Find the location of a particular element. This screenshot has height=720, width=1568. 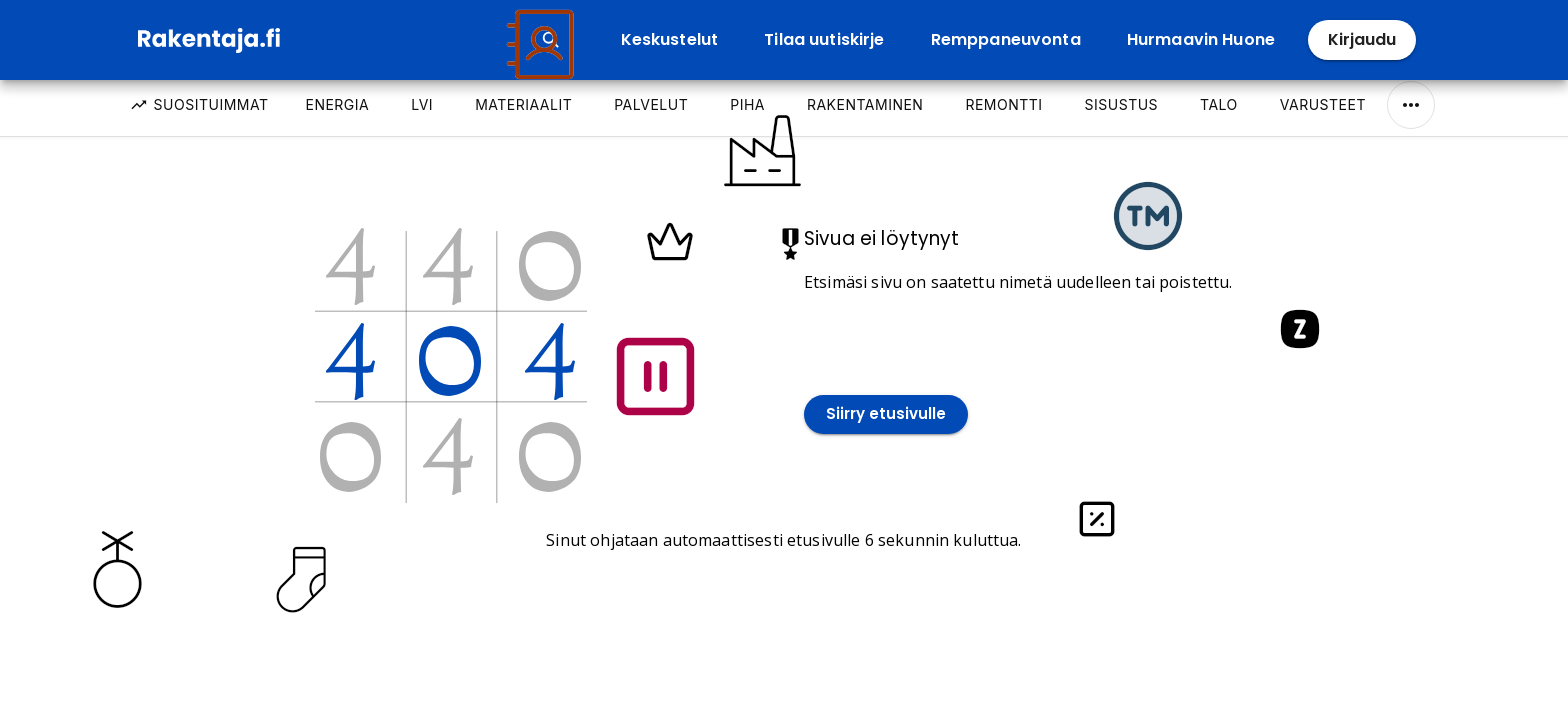

browse clothing or apparel items is located at coordinates (303, 578).